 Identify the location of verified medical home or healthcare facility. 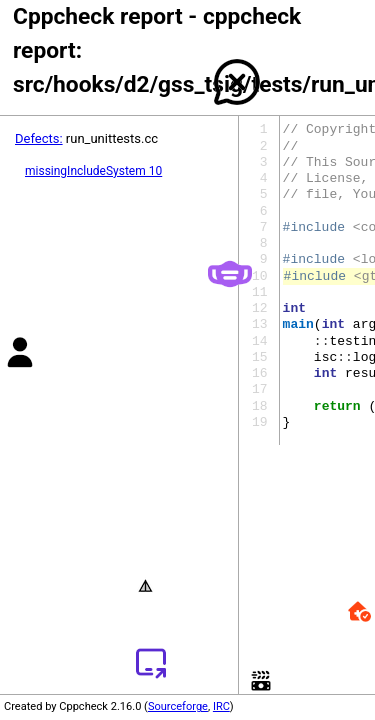
(359, 611).